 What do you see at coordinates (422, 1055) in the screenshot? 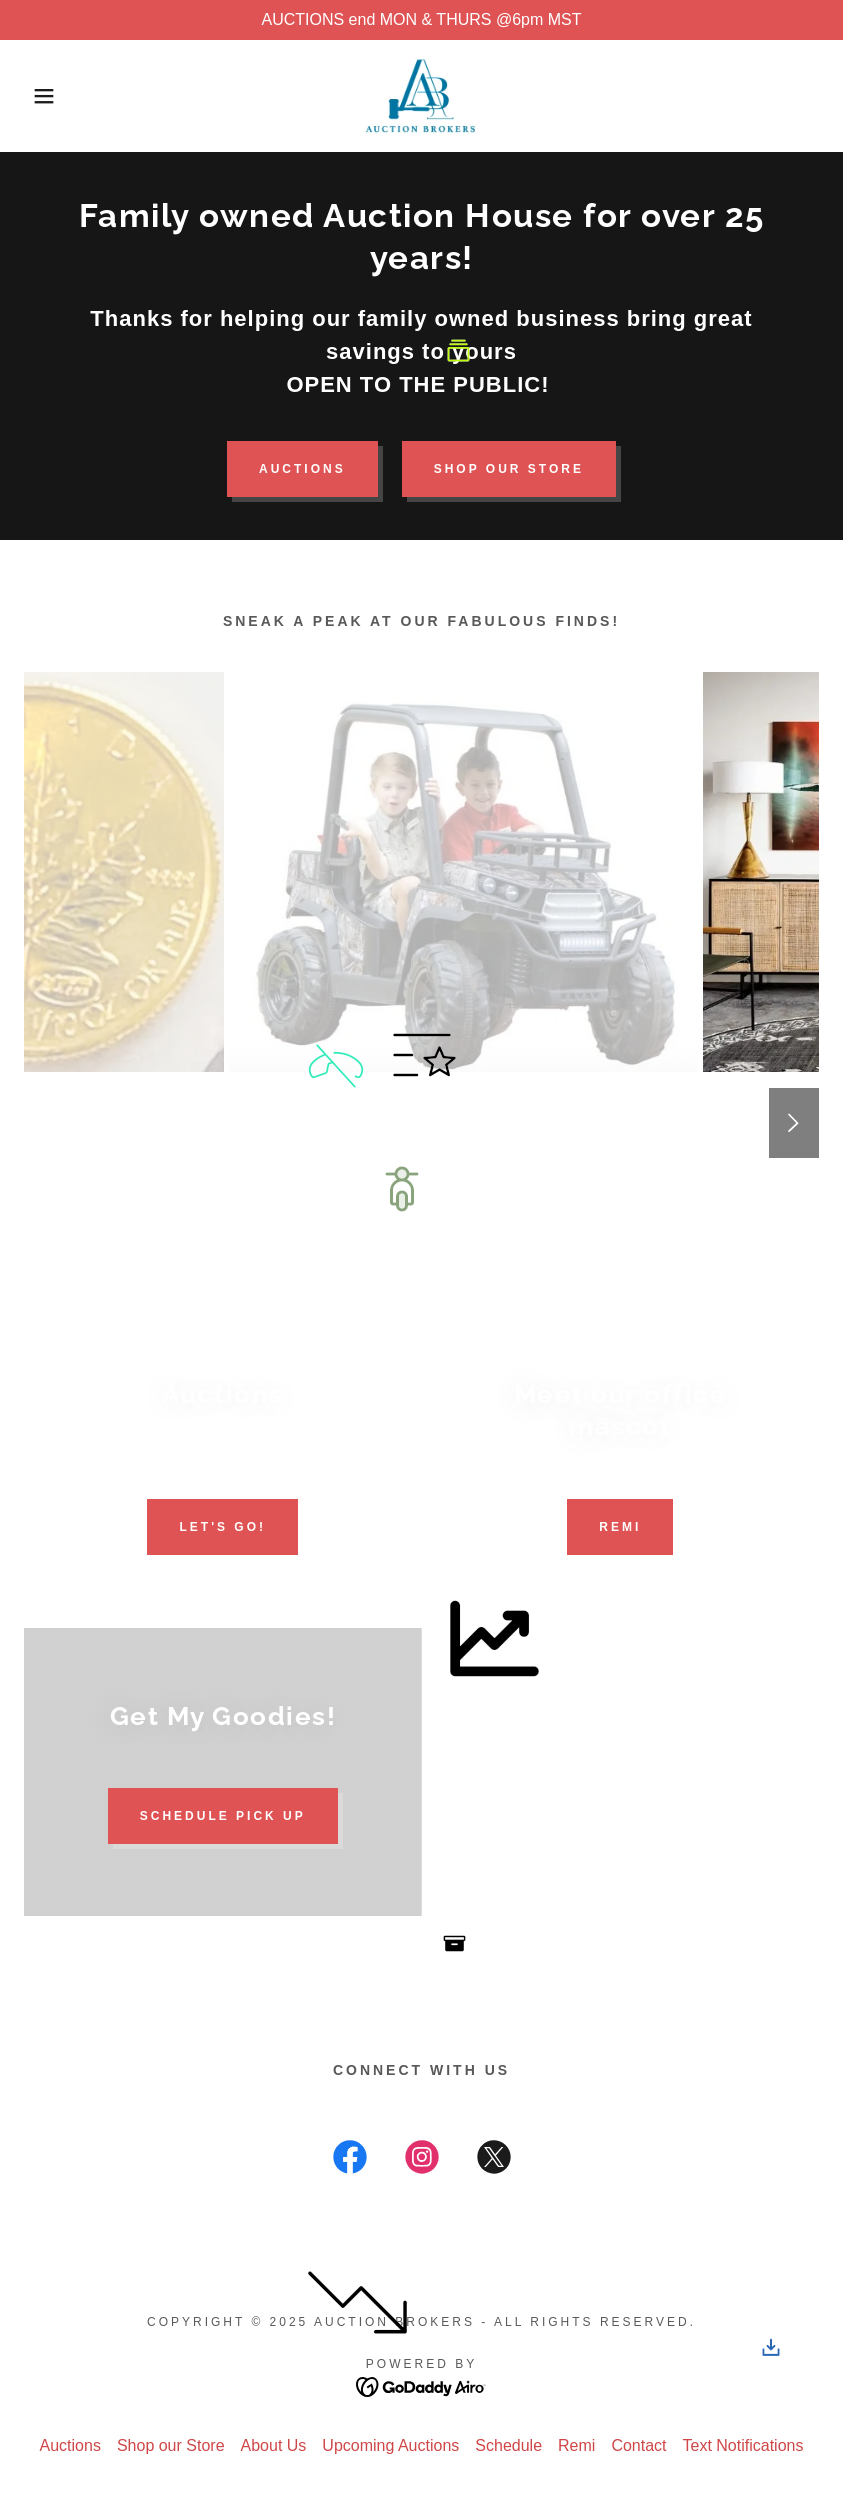
I see `view your favorites list` at bounding box center [422, 1055].